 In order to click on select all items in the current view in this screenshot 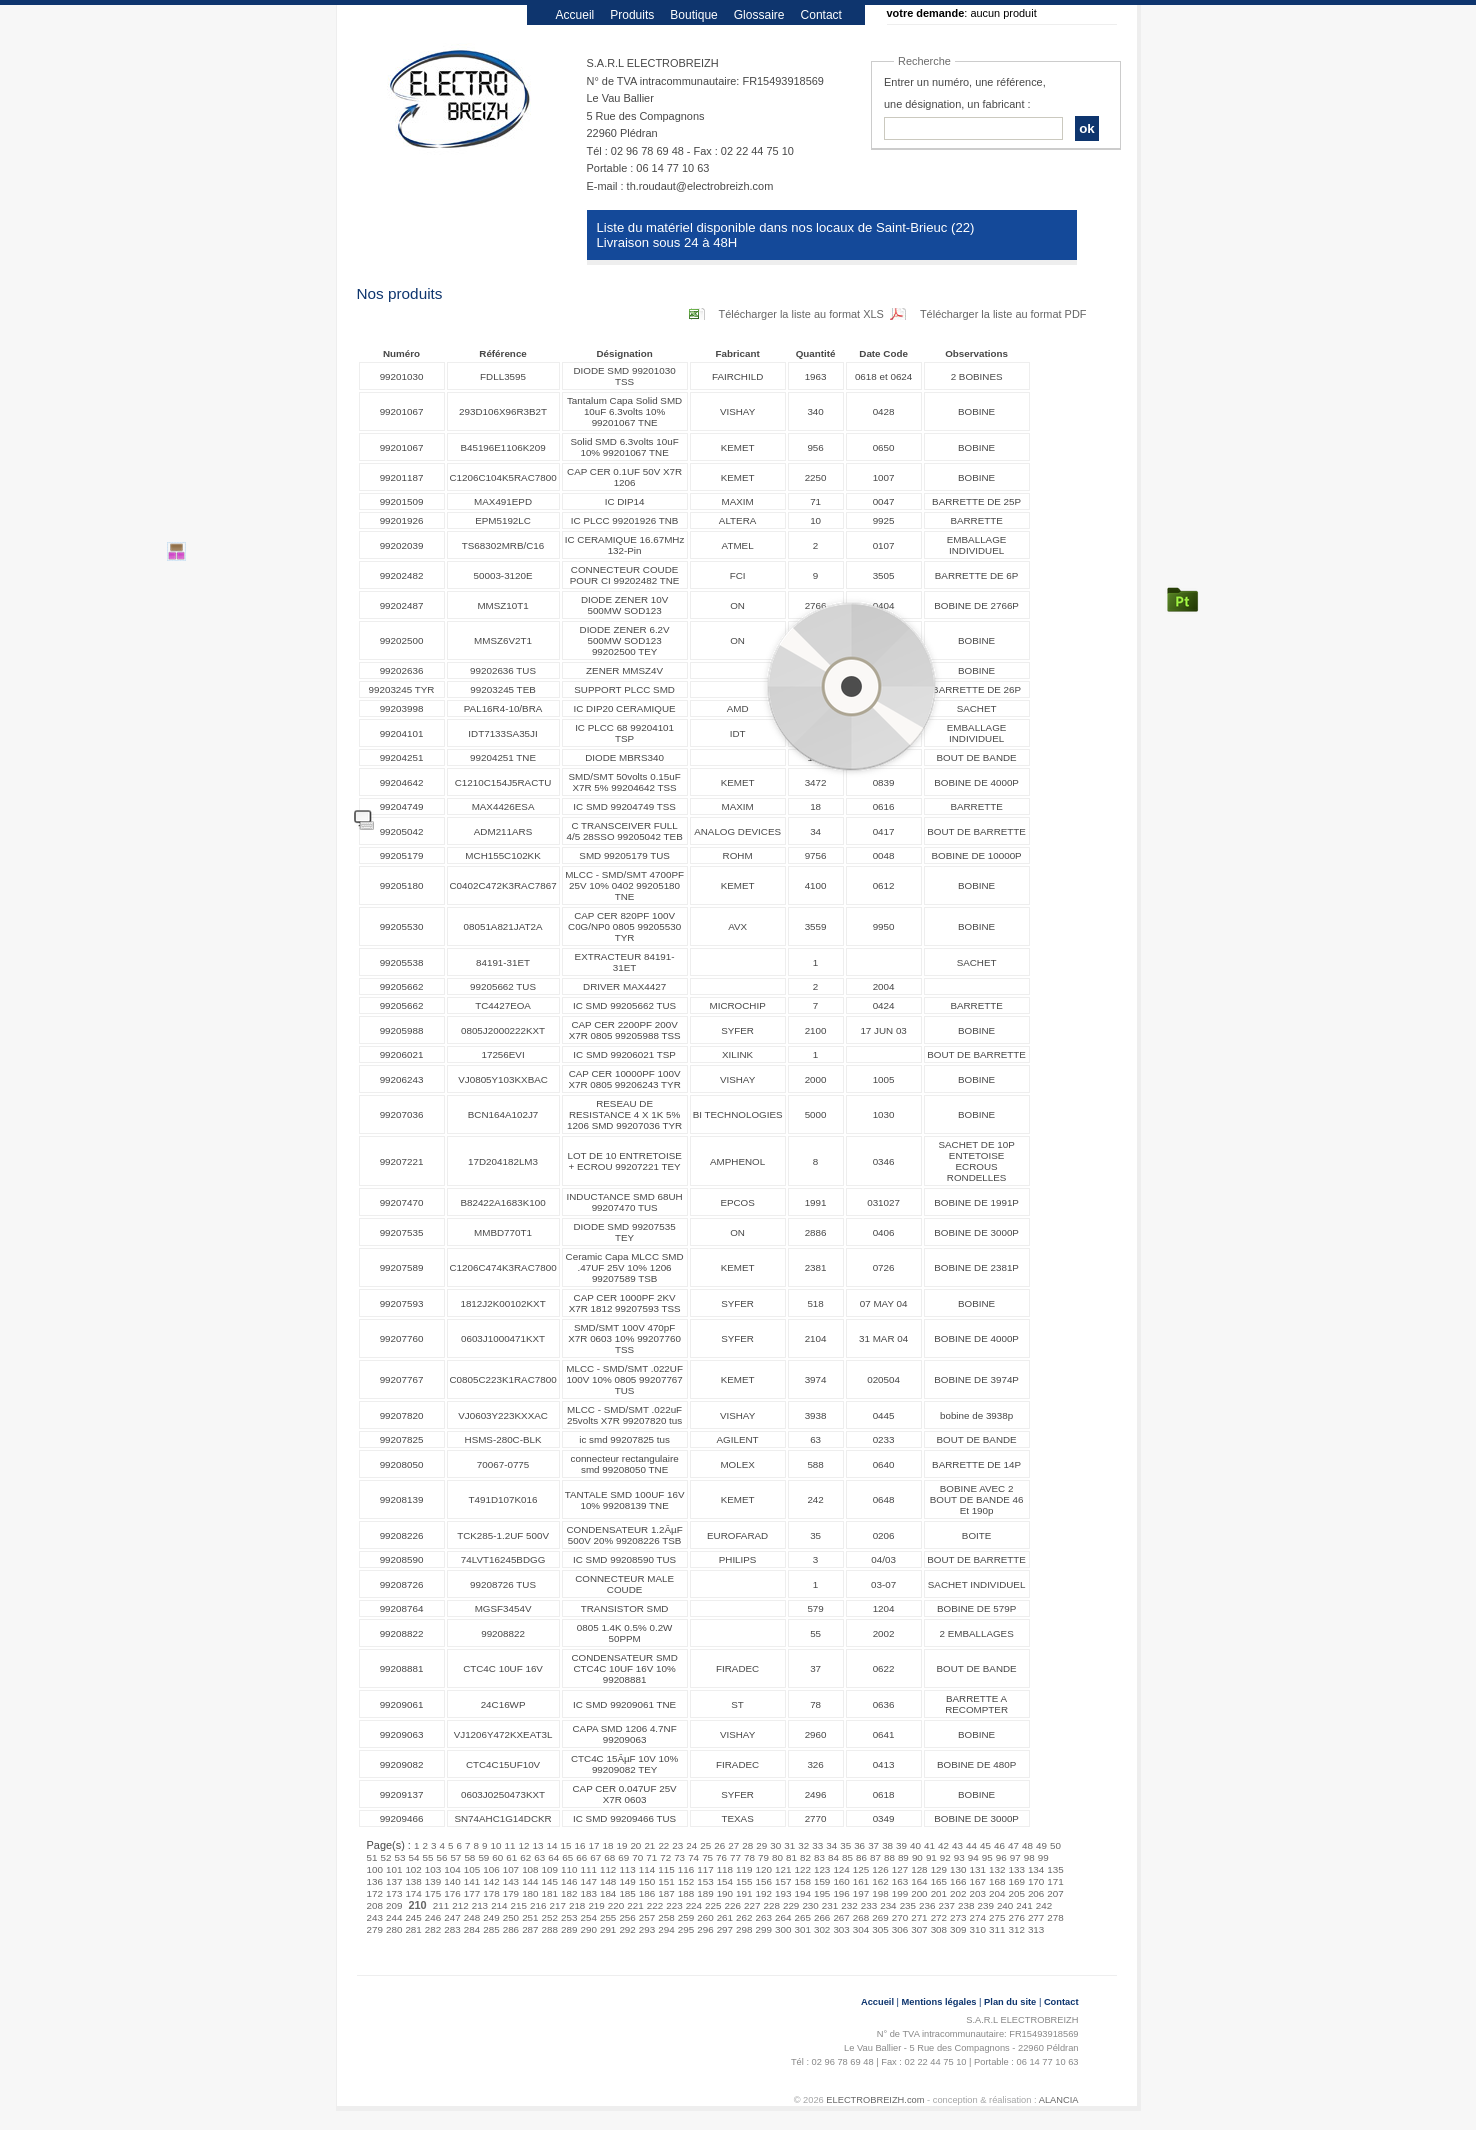, I will do `click(176, 551)`.